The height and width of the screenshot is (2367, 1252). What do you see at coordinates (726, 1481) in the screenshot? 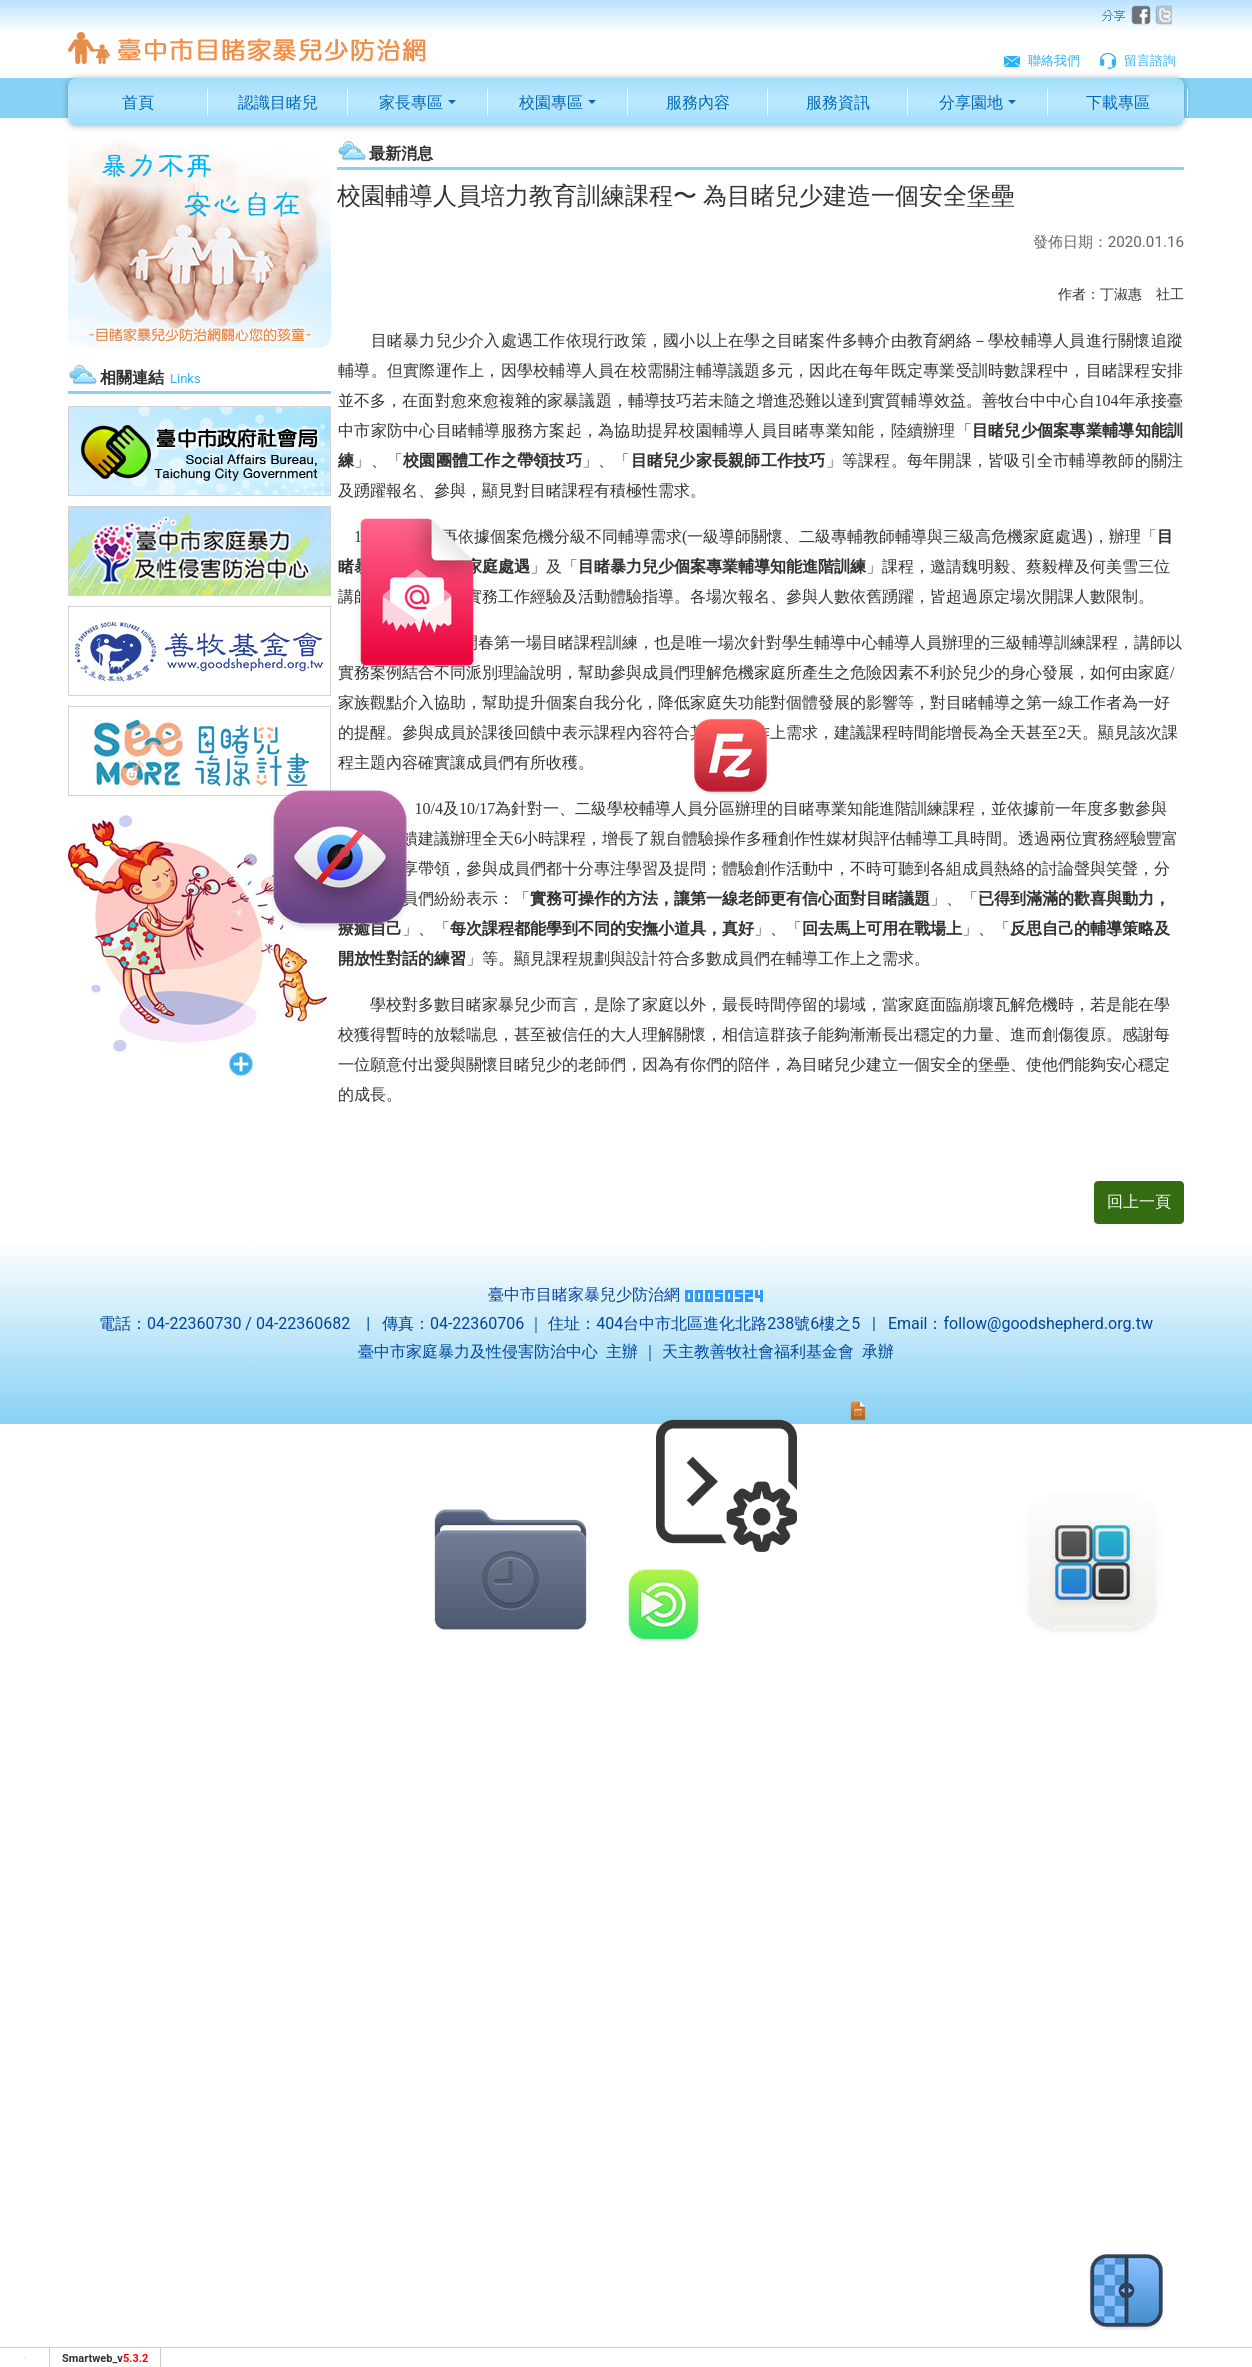
I see `open terminal preferences` at bounding box center [726, 1481].